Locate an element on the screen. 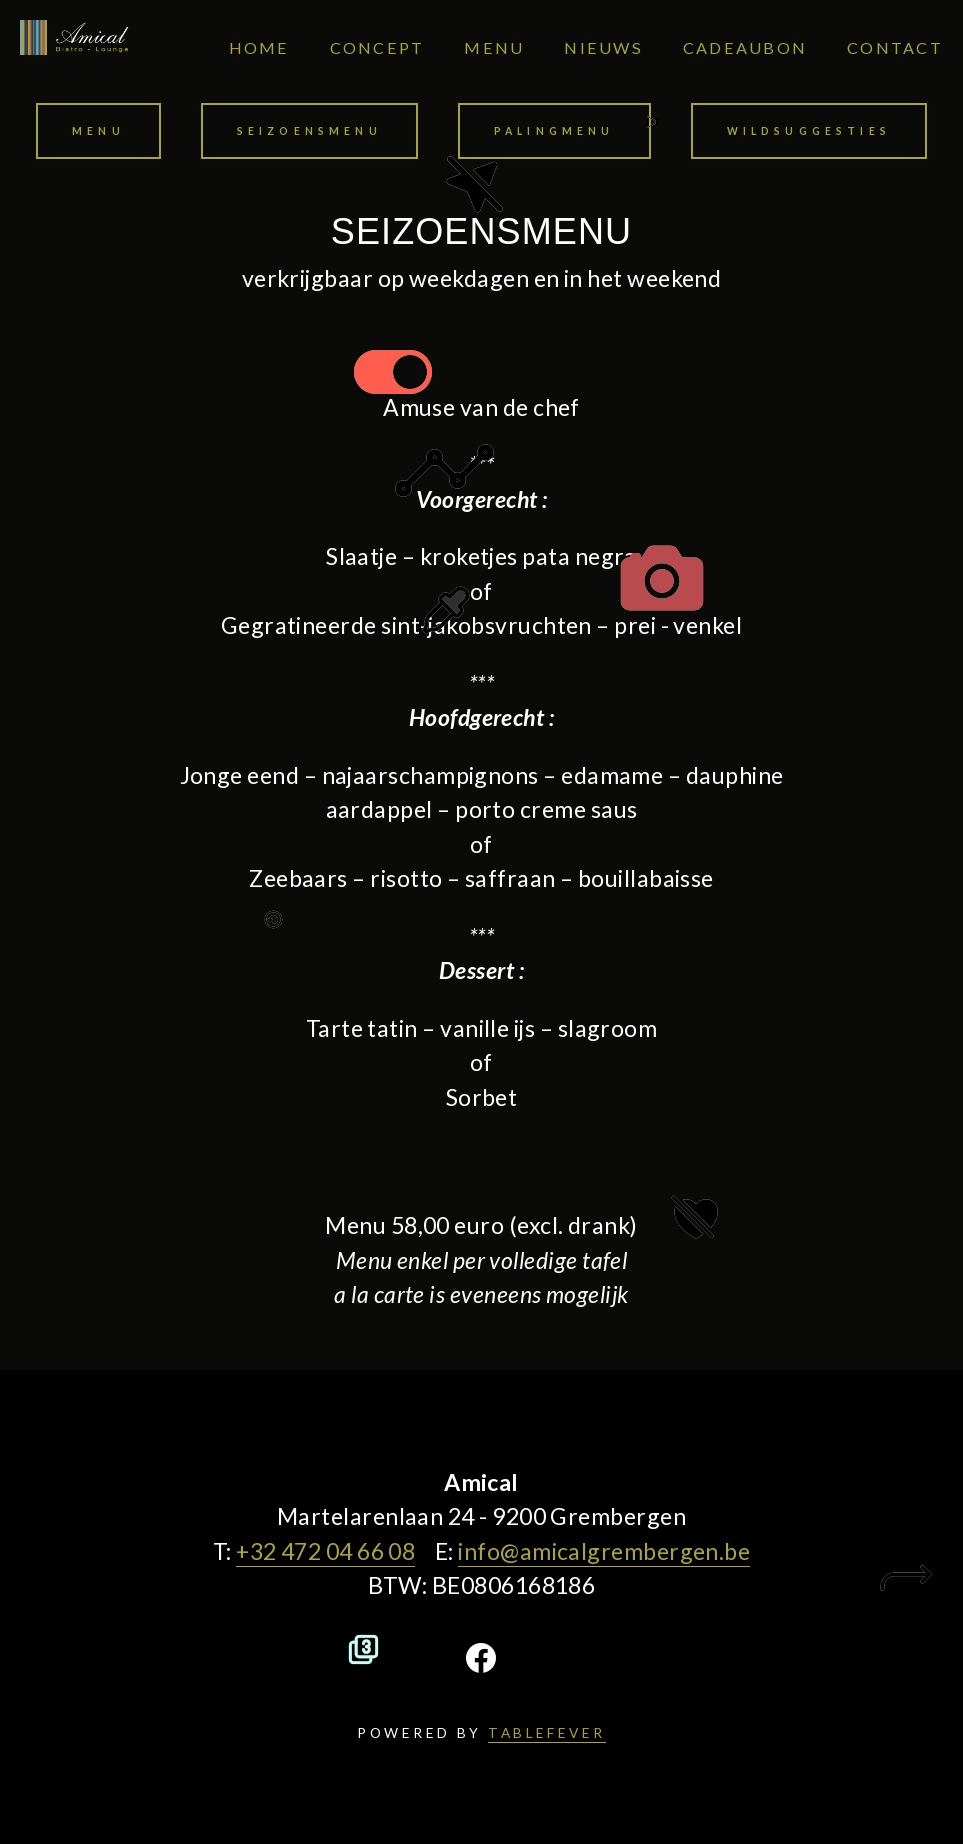  skip to the next track is located at coordinates (652, 122).